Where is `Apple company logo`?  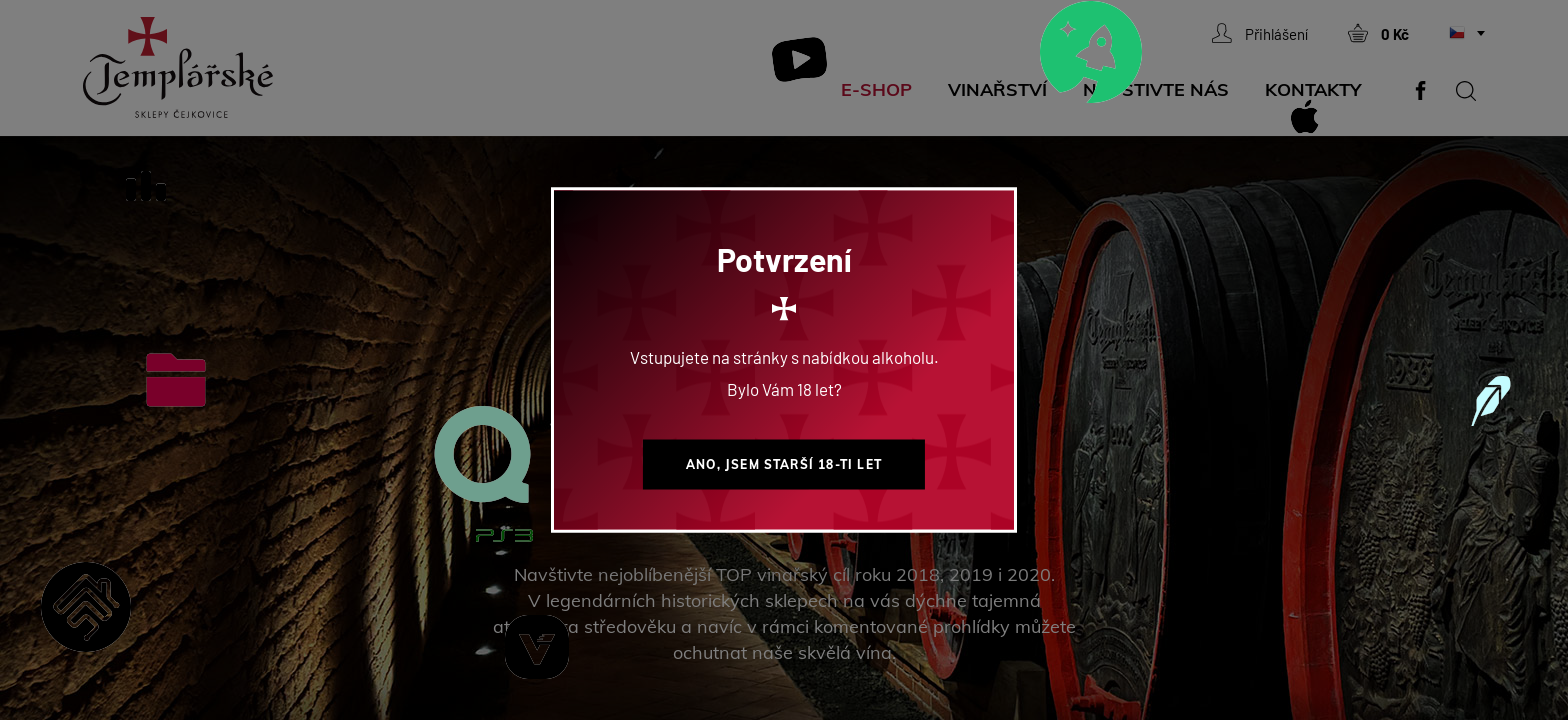
Apple company logo is located at coordinates (1305, 116).